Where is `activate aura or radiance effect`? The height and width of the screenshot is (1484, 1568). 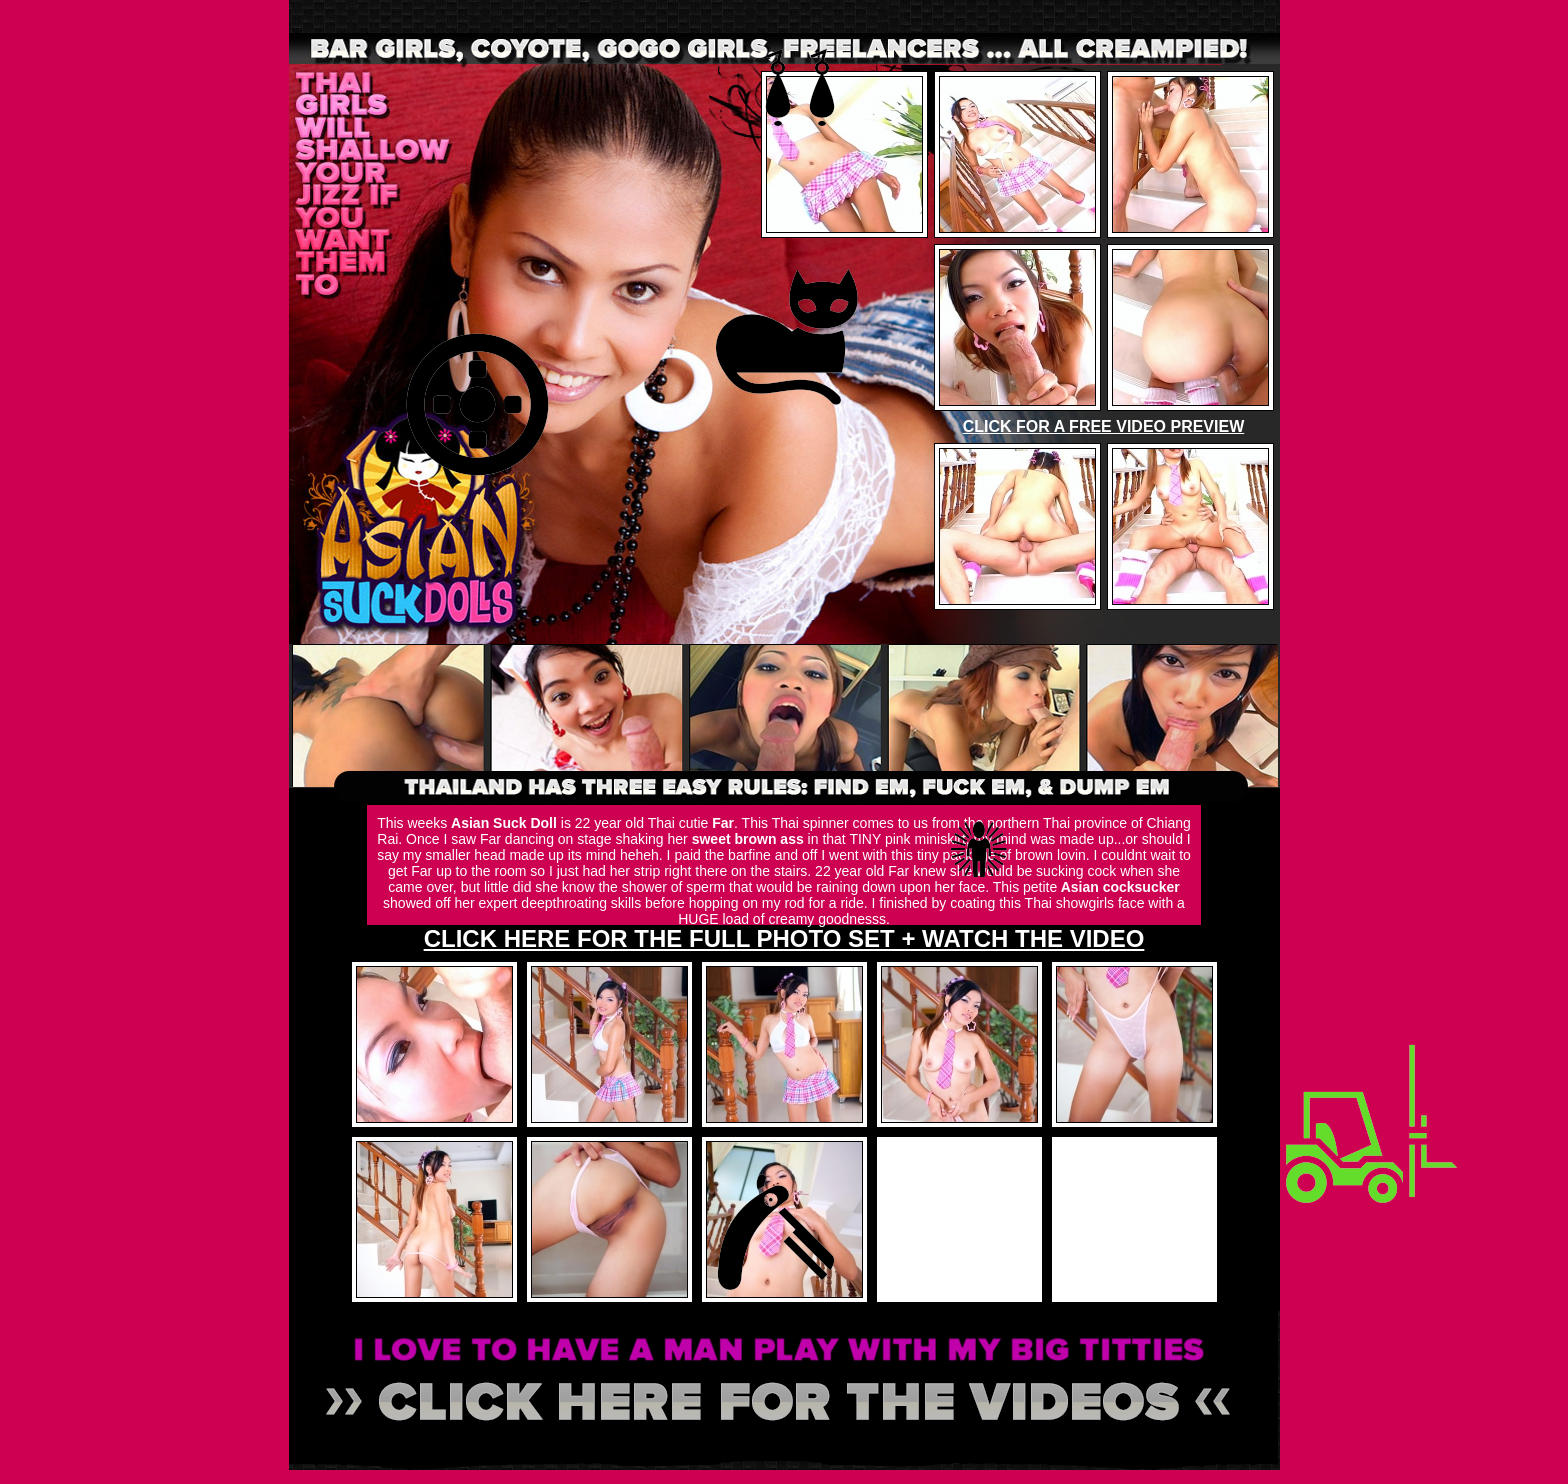 activate aura or radiance effect is located at coordinates (978, 849).